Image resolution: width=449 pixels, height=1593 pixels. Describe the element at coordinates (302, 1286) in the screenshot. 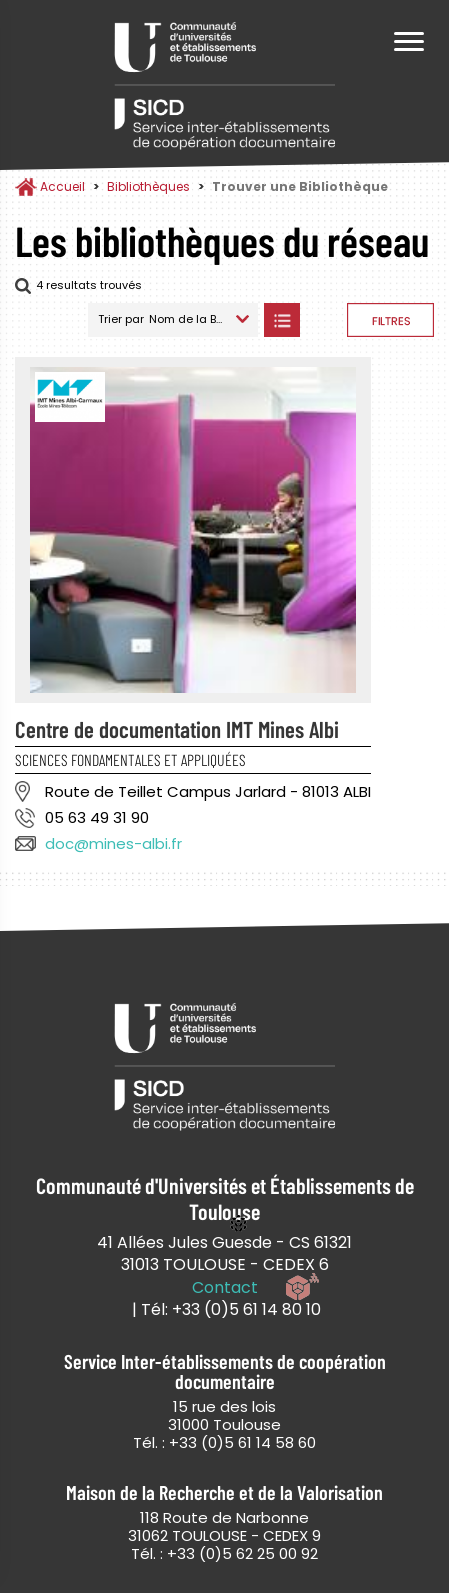

I see `kubespray project logo` at that location.